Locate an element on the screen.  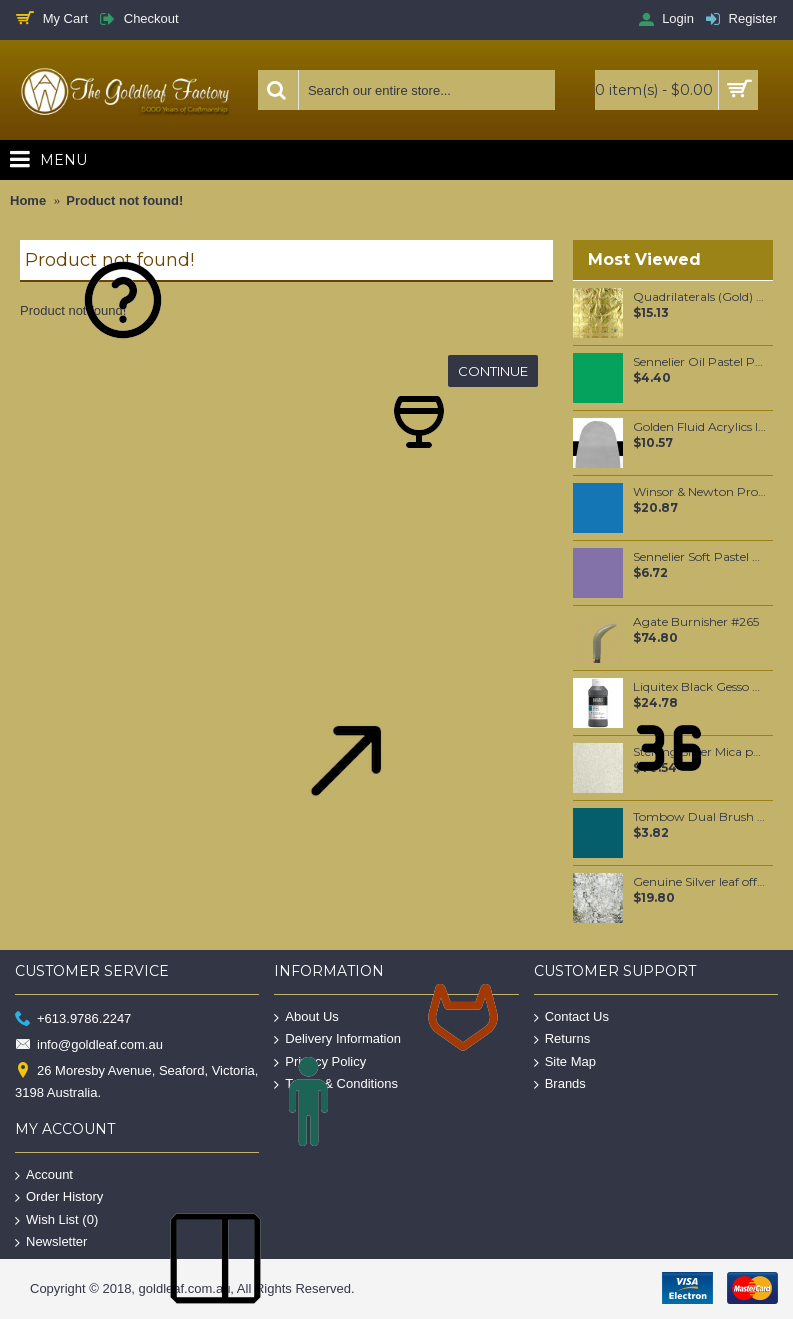
access help or support information is located at coordinates (123, 300).